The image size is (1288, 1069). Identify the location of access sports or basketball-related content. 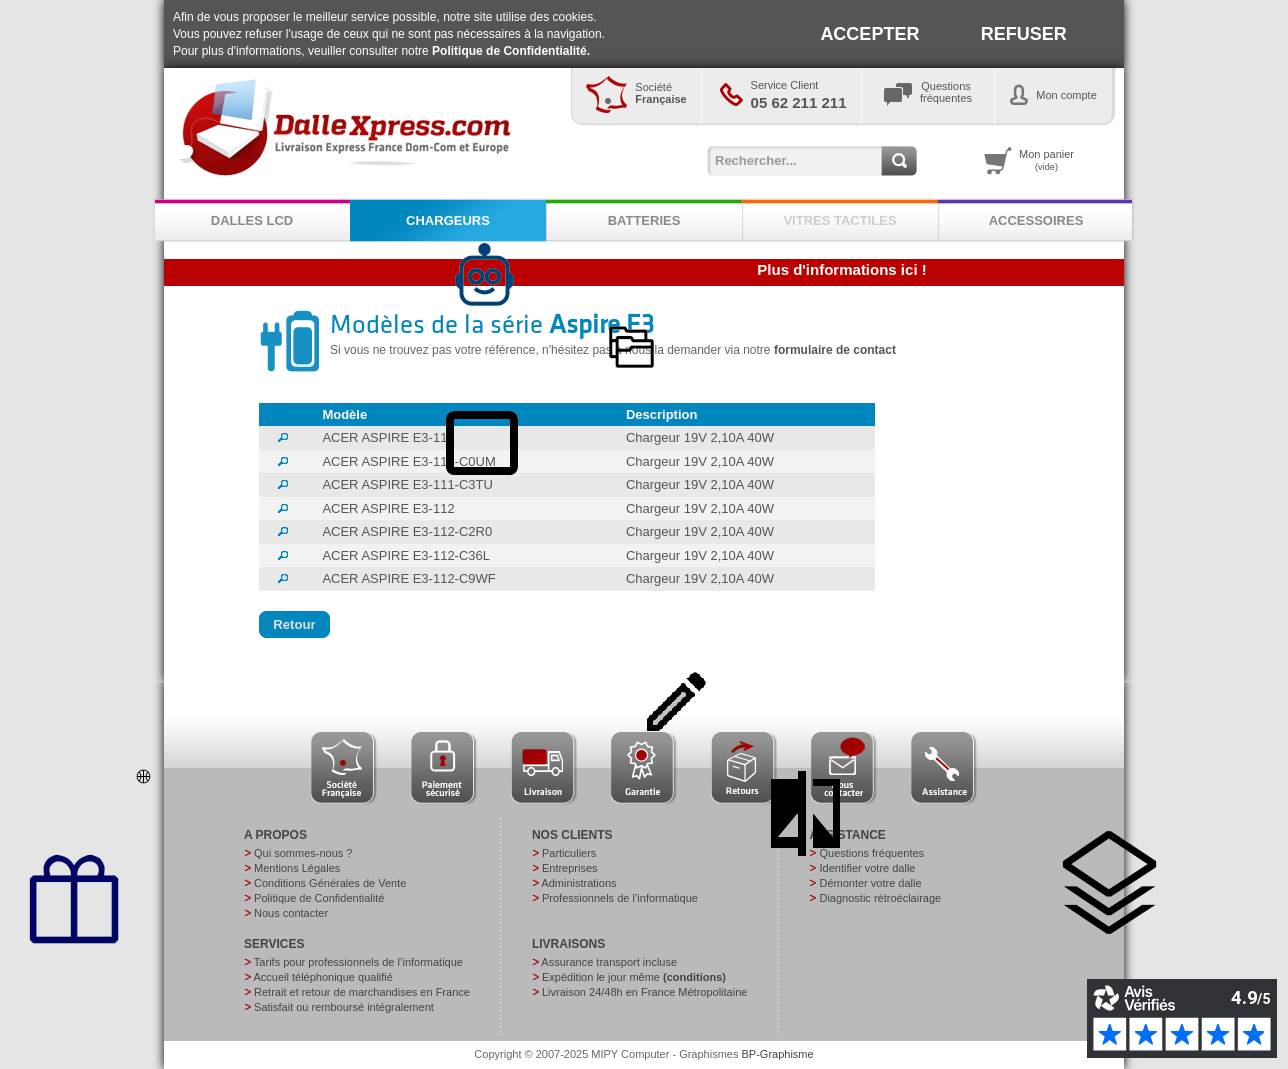
(143, 776).